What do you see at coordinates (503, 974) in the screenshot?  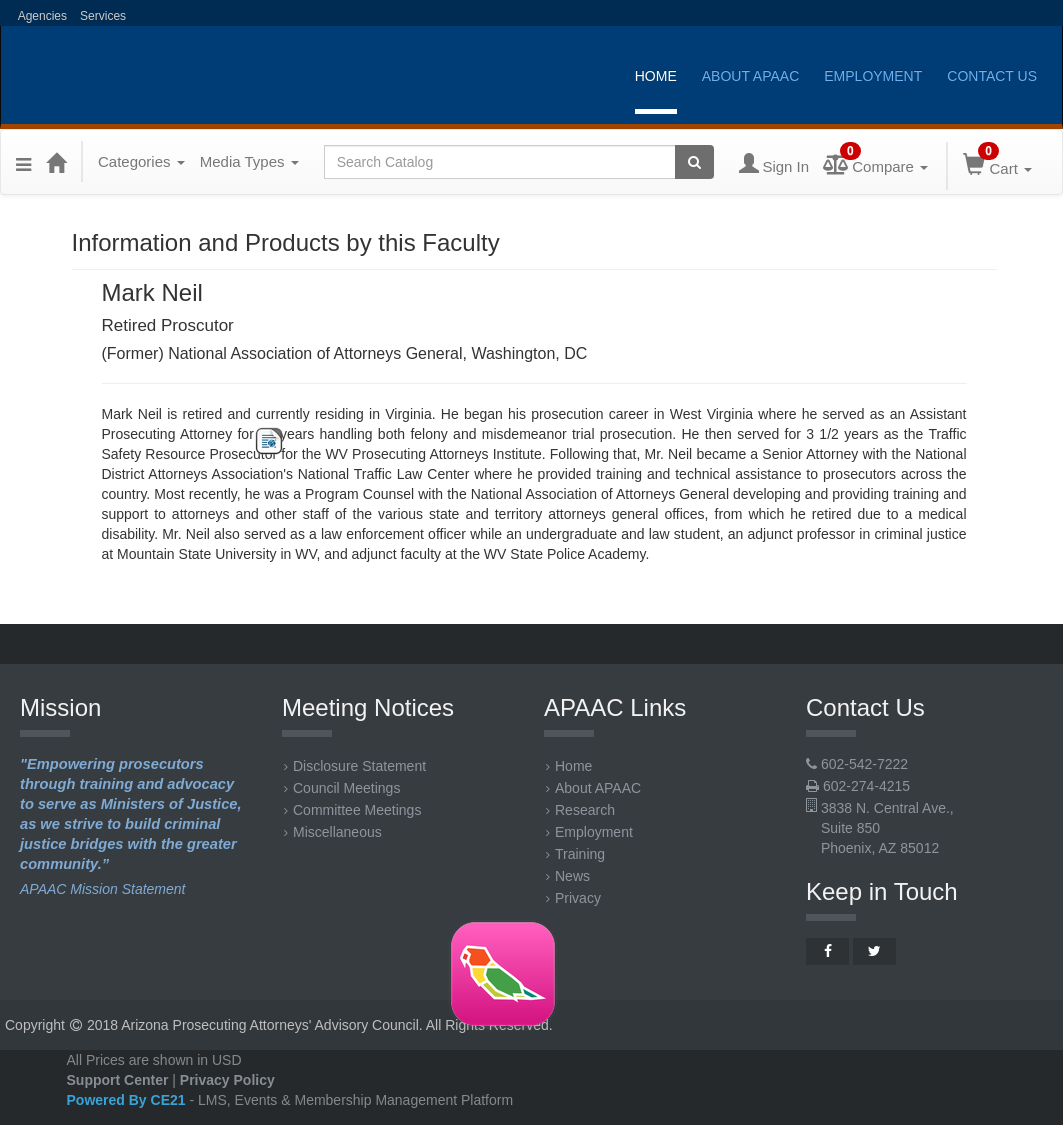 I see `open the alovoa dating app` at bounding box center [503, 974].